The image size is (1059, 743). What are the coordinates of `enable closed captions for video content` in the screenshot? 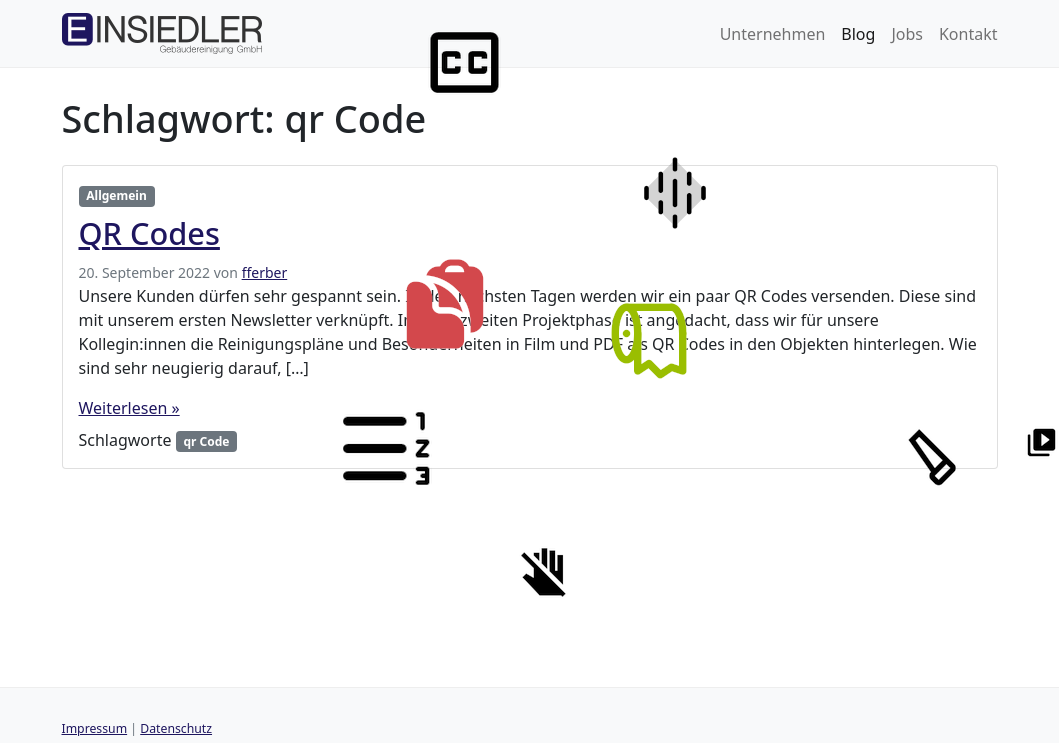 It's located at (464, 62).